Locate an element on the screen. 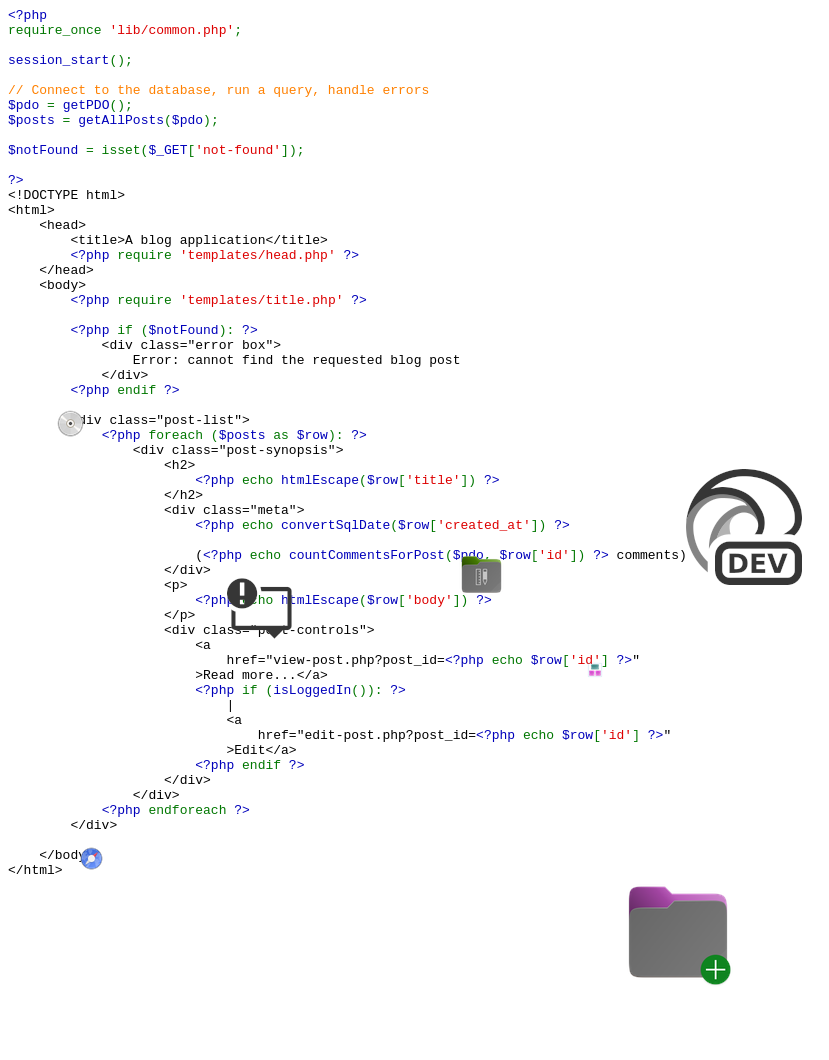  access your templates folder is located at coordinates (481, 574).